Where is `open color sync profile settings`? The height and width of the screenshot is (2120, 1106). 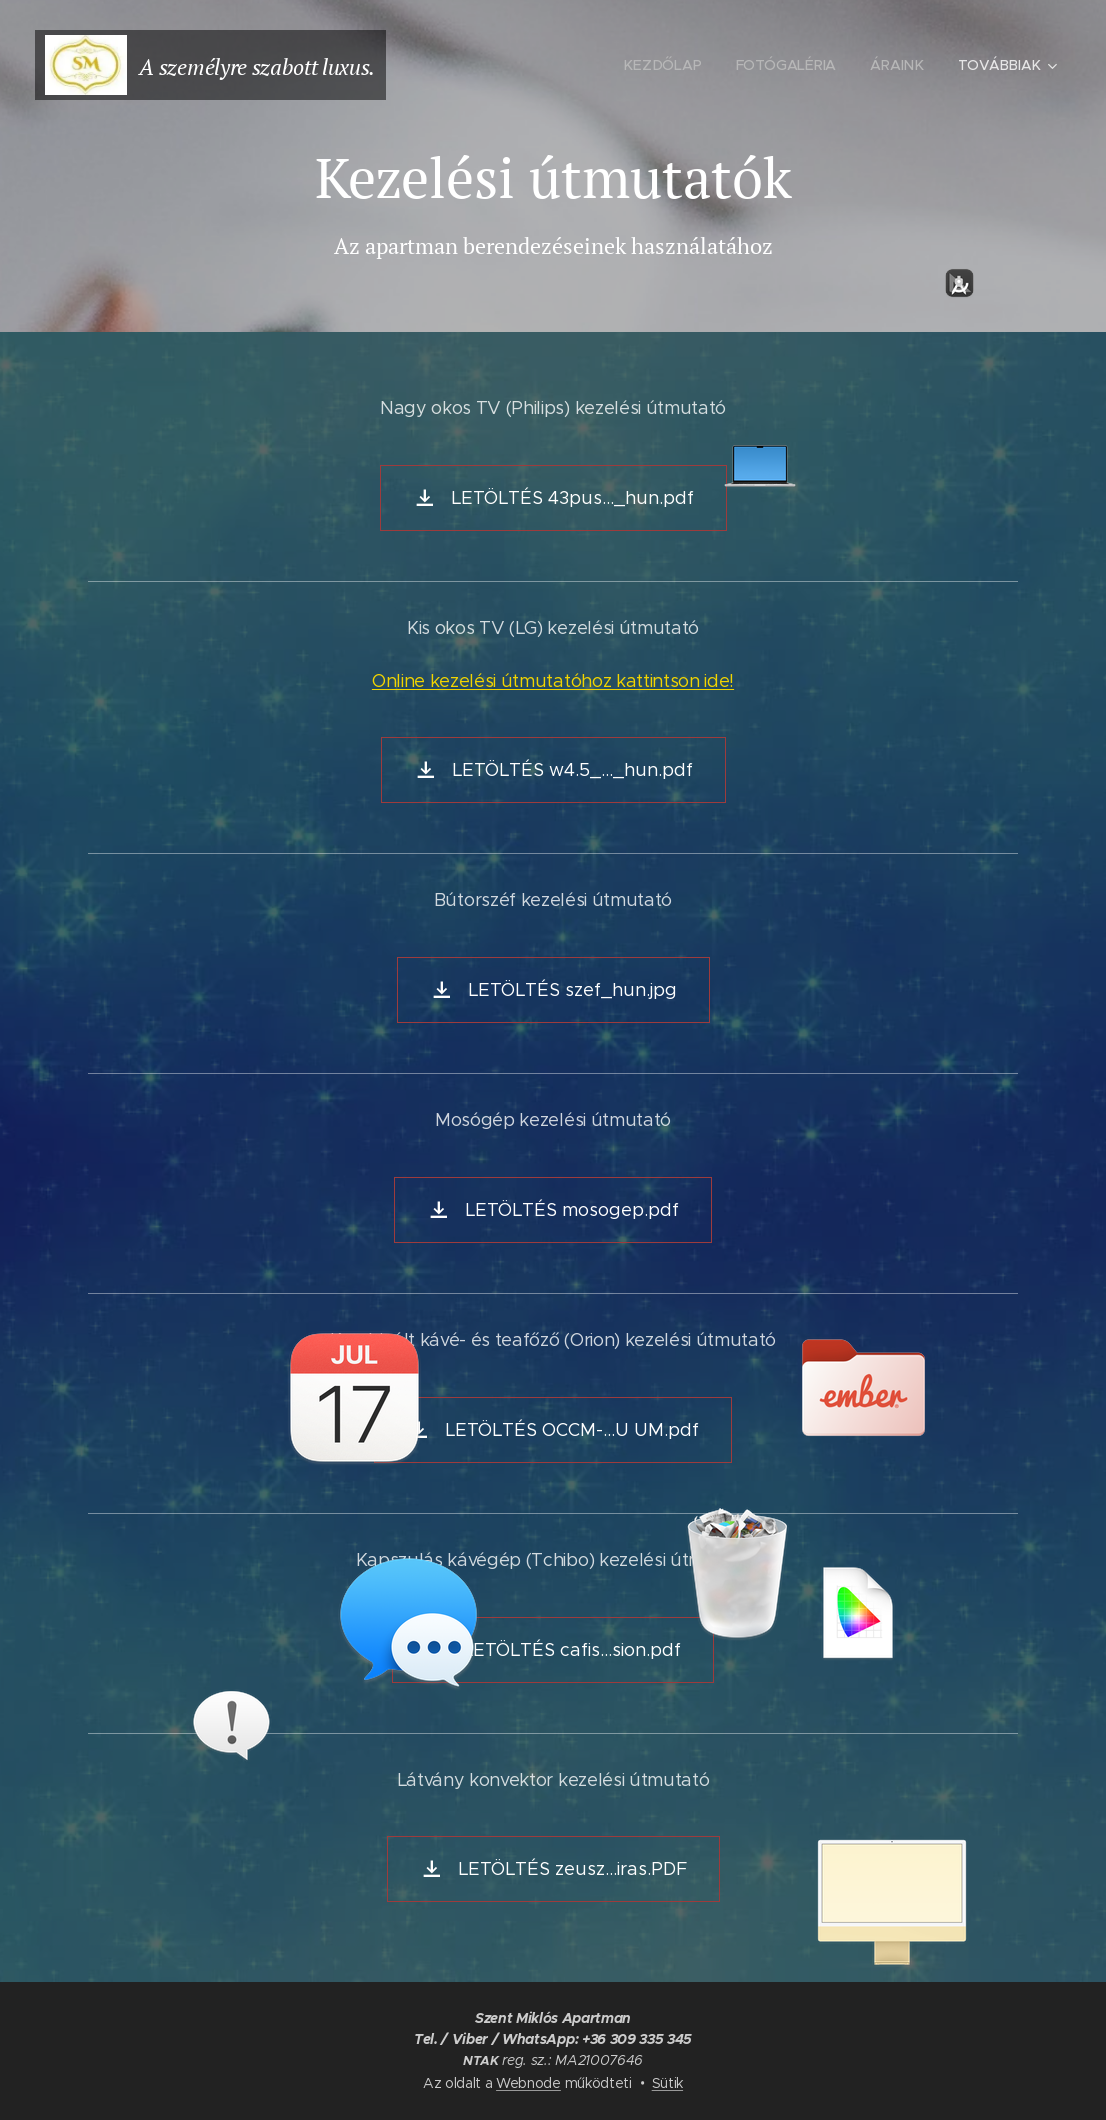
open color sync profile settings is located at coordinates (858, 1615).